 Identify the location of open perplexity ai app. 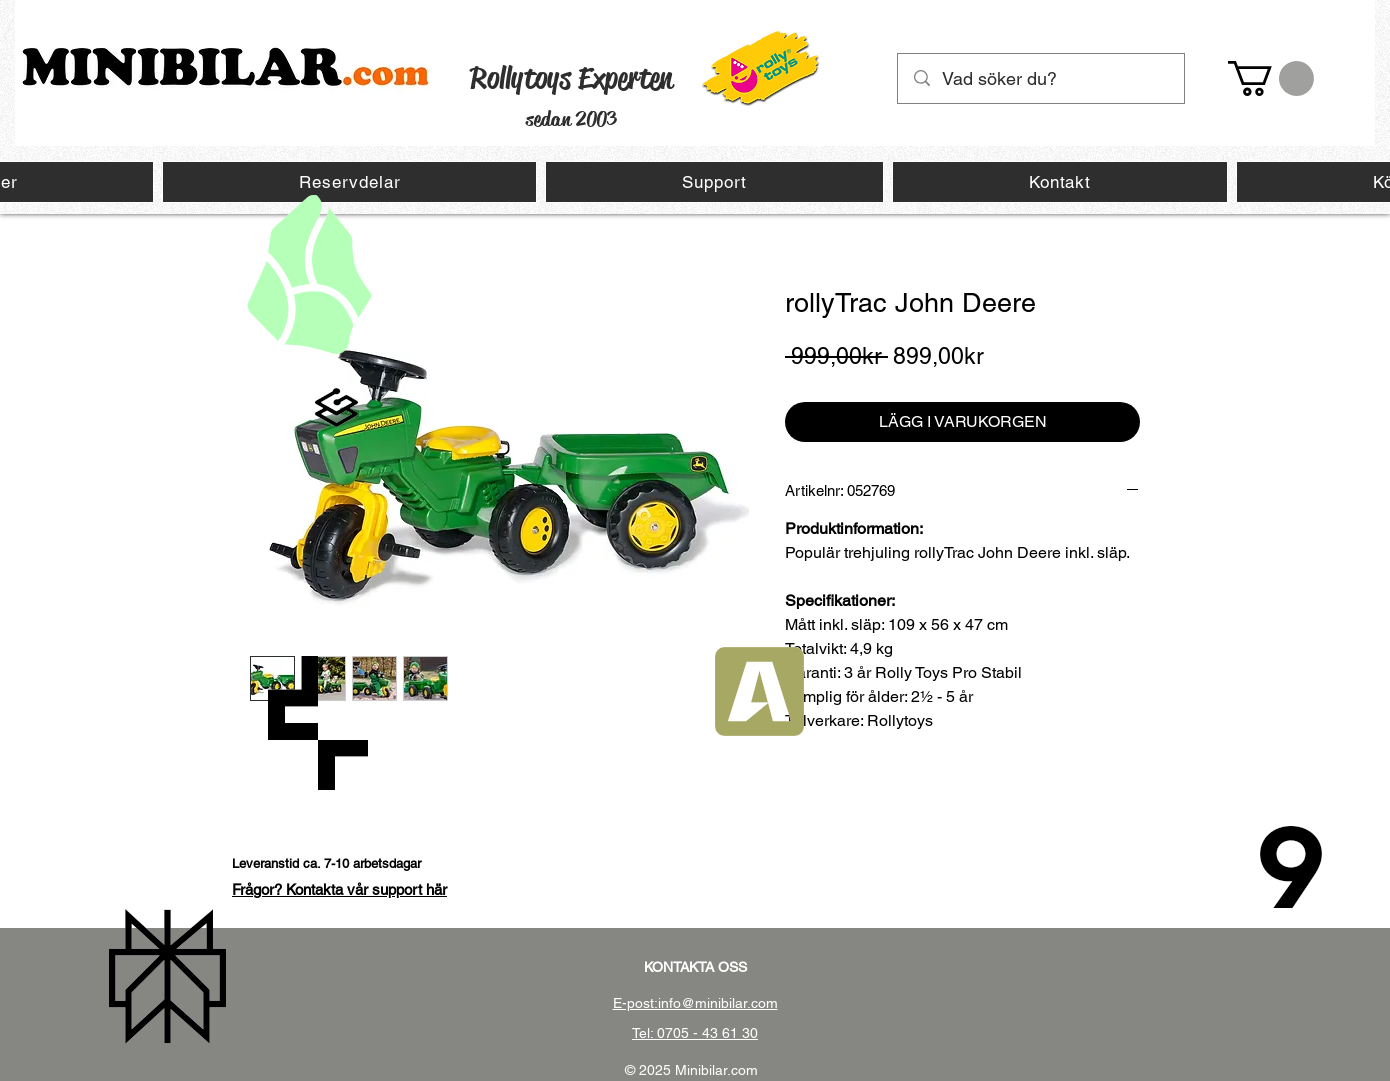
(167, 976).